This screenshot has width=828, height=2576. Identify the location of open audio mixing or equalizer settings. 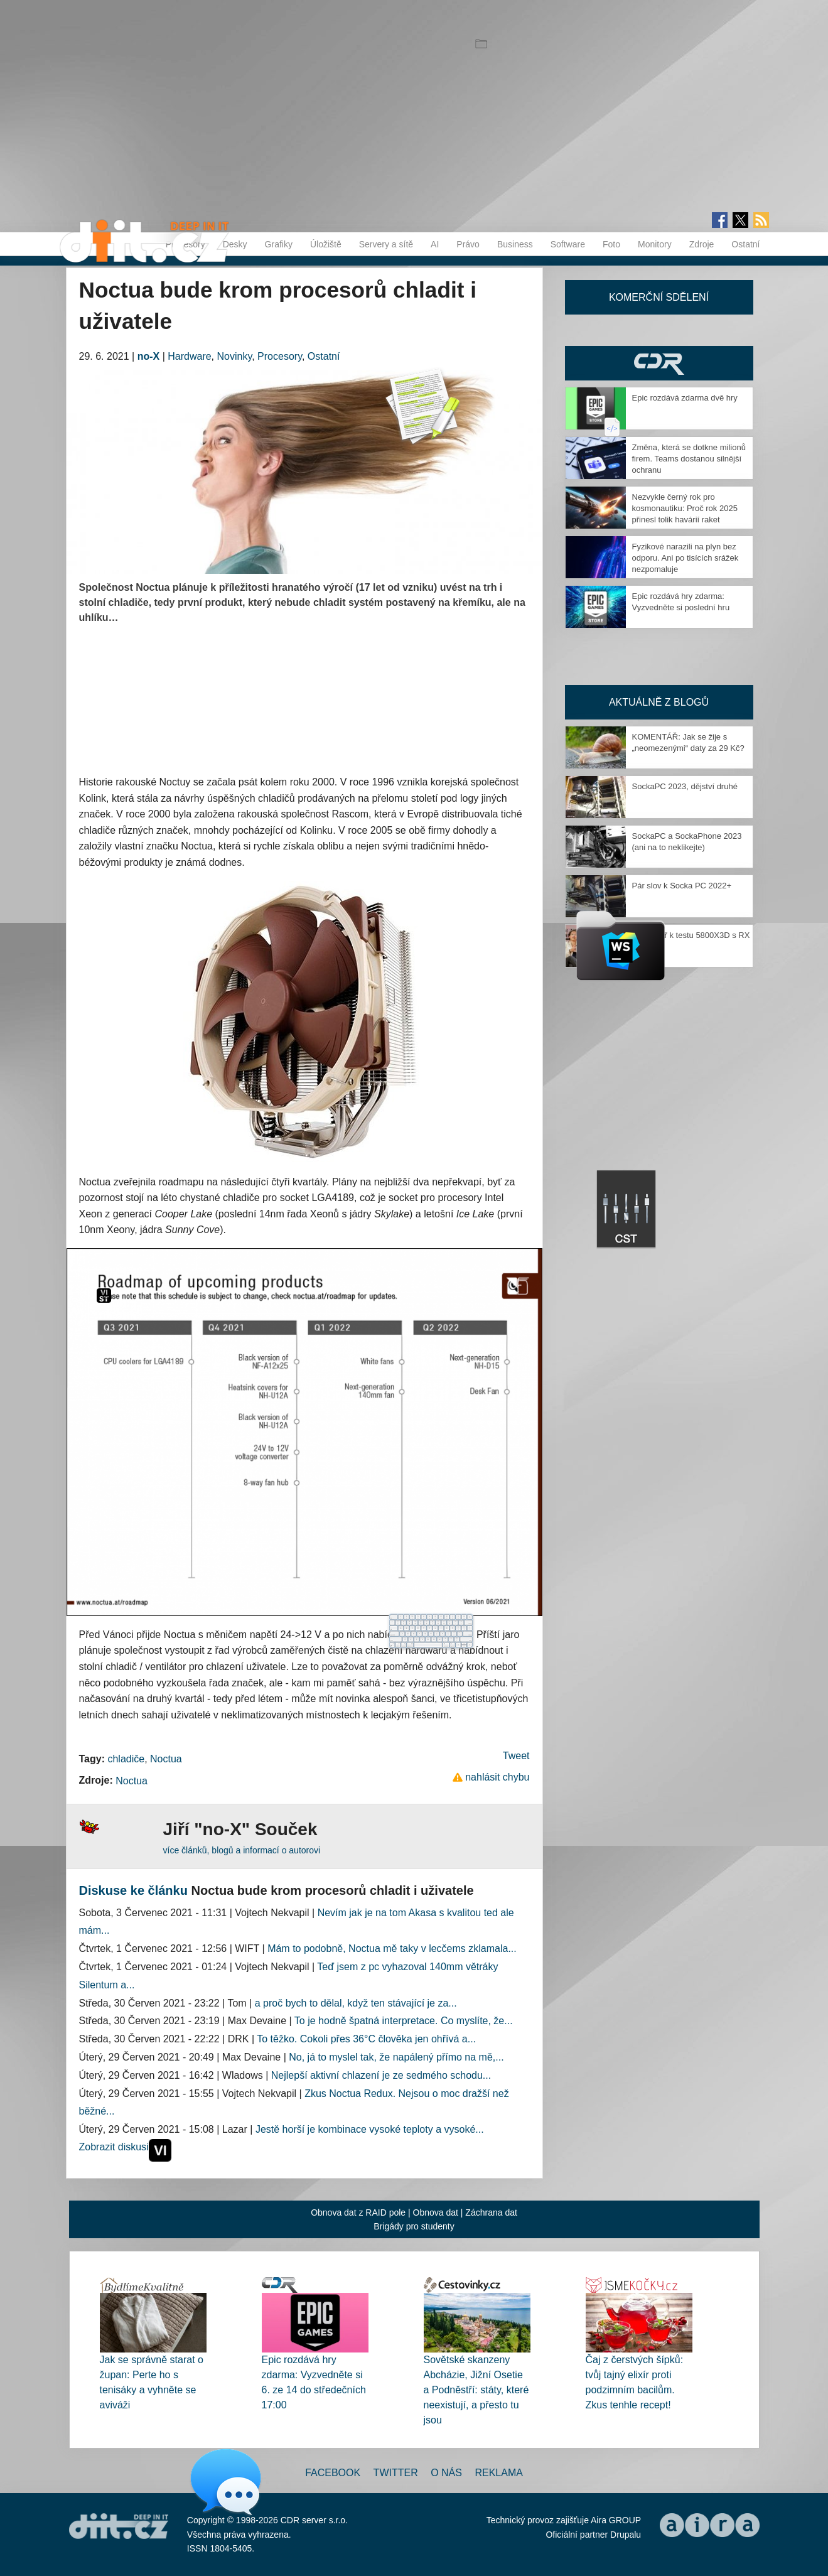
(626, 1210).